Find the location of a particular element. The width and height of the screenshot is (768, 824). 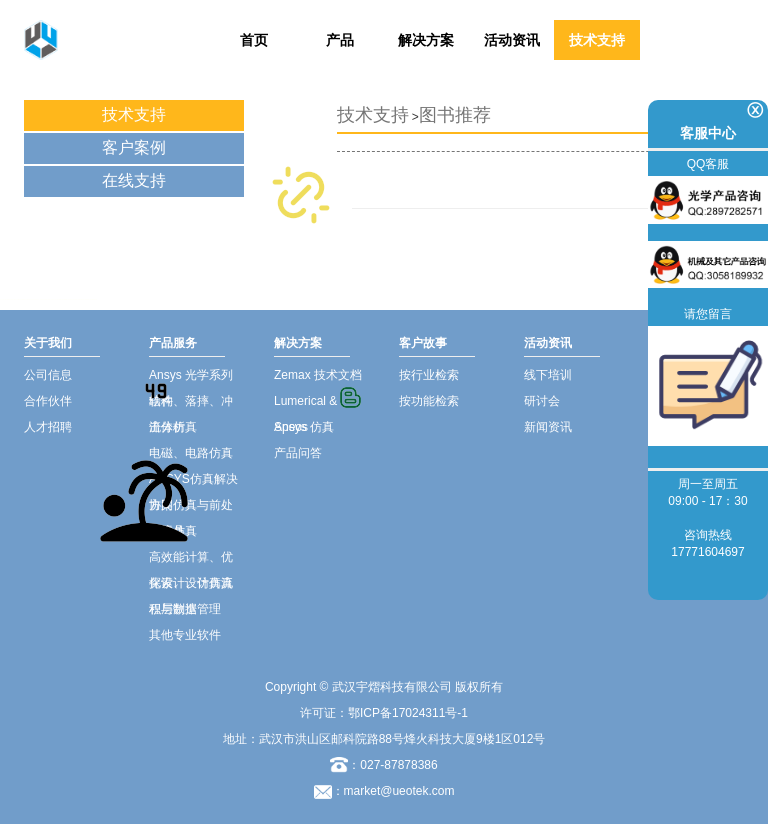

open blogger app is located at coordinates (350, 397).